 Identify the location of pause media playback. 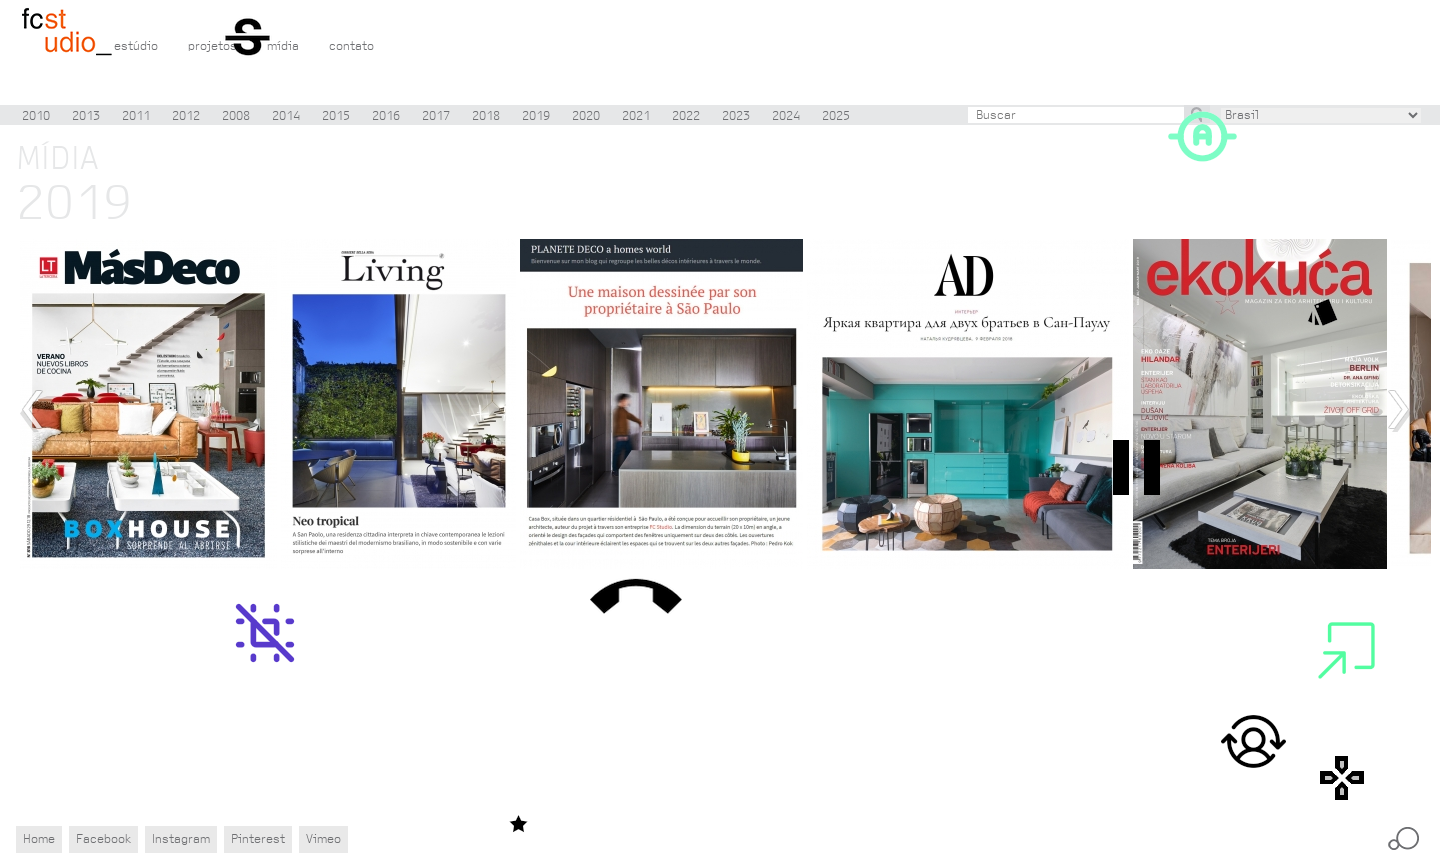
(1136, 467).